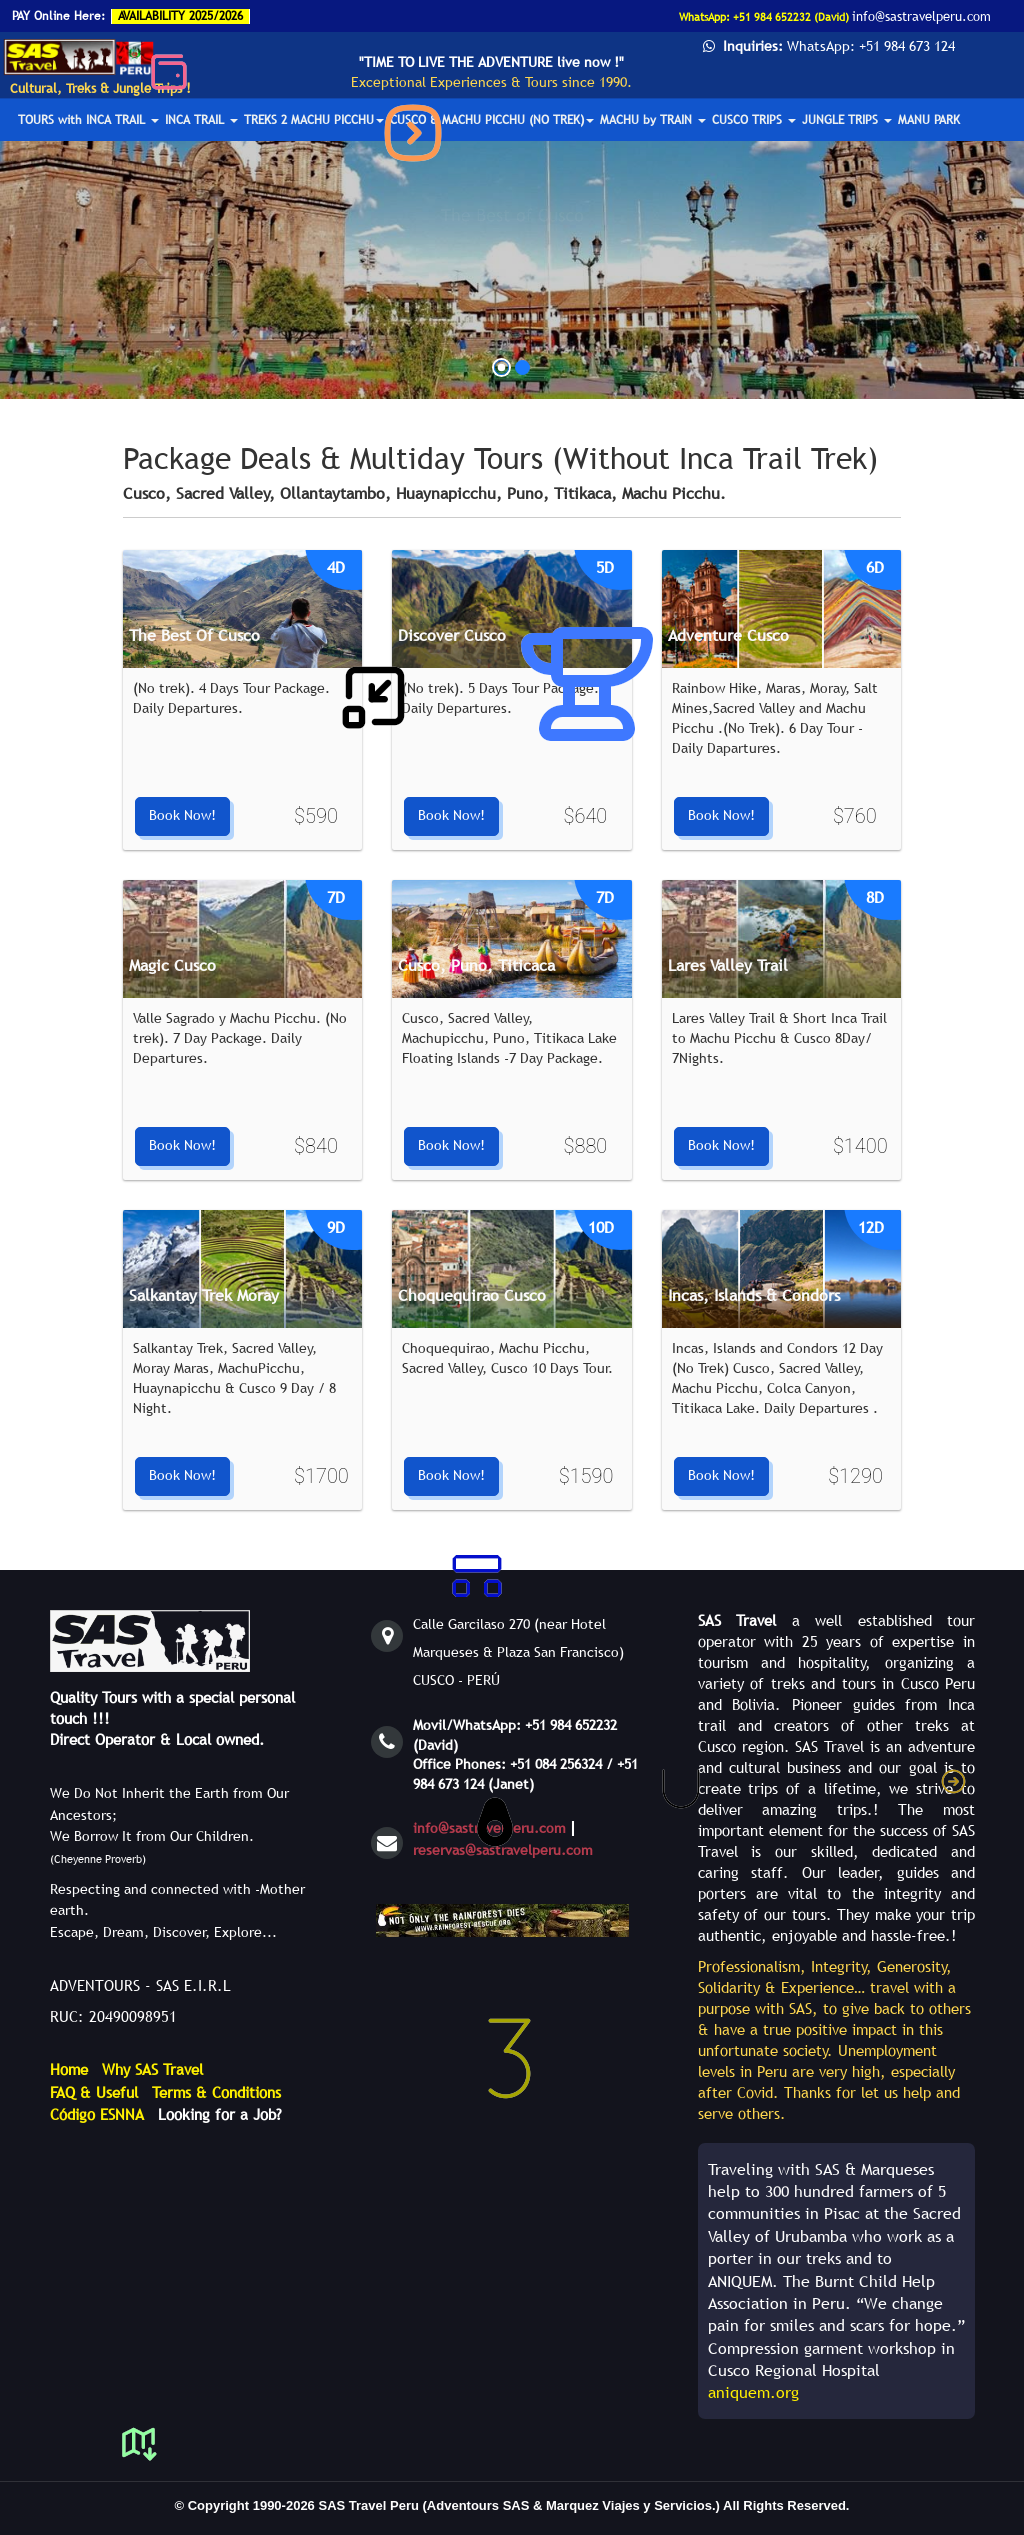  Describe the element at coordinates (138, 2442) in the screenshot. I see `download map for offline use` at that location.